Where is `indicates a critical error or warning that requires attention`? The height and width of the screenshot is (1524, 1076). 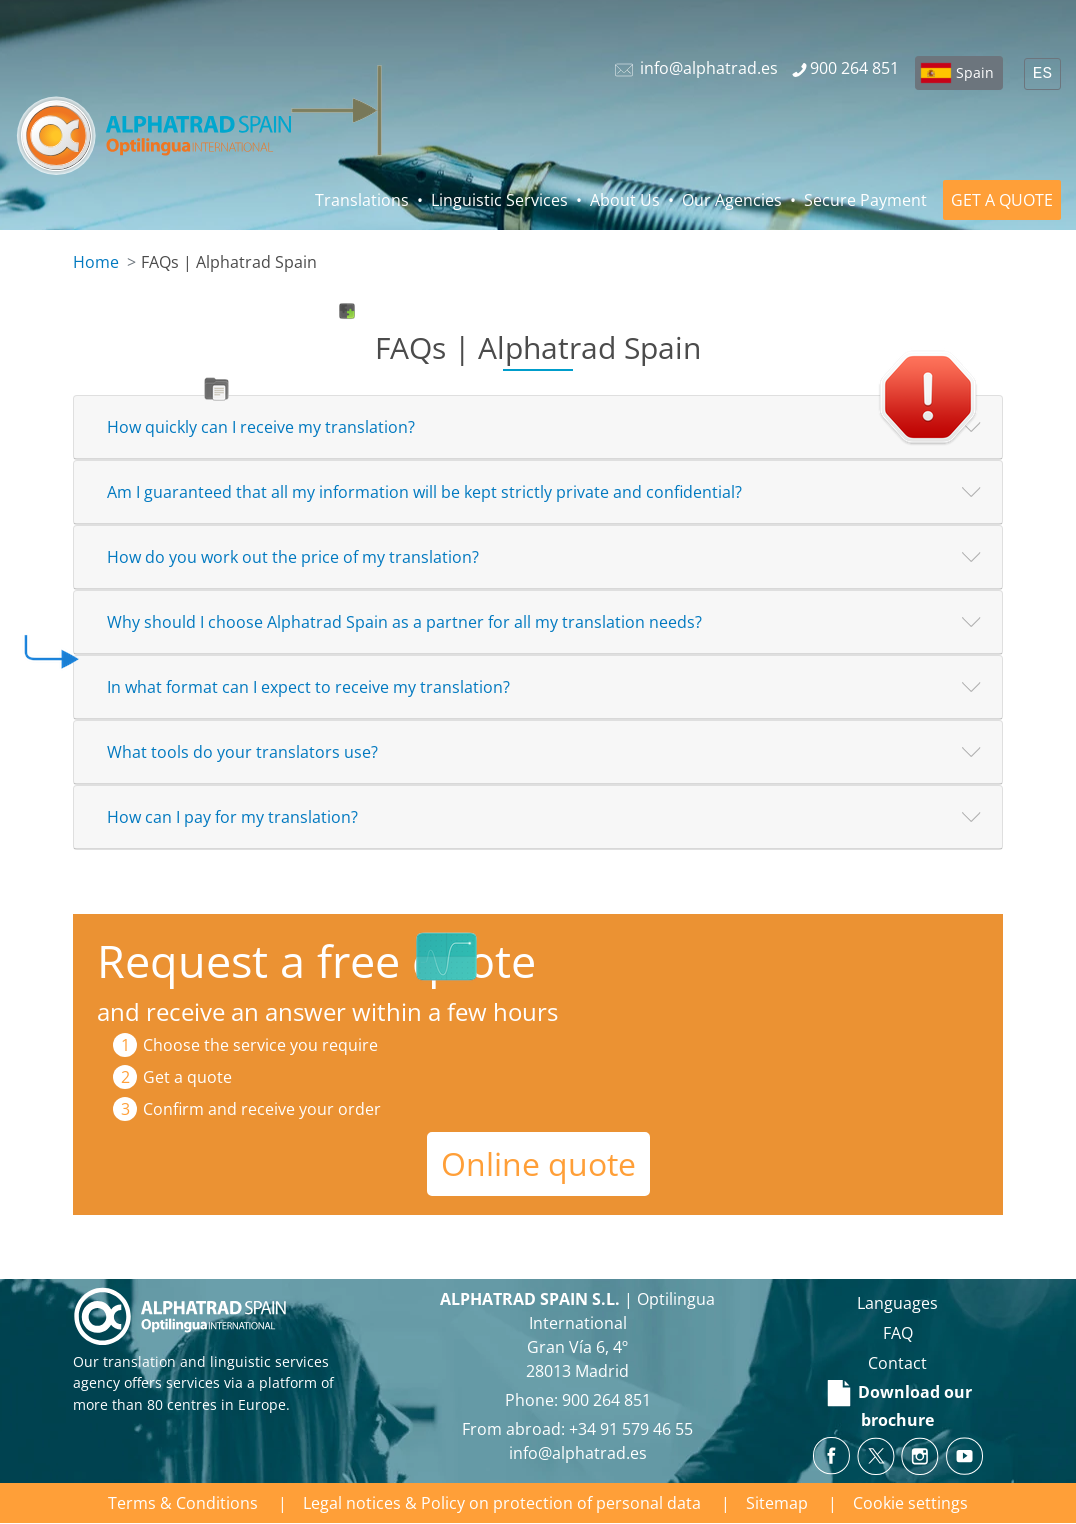 indicates a critical error or warning that requires attention is located at coordinates (928, 397).